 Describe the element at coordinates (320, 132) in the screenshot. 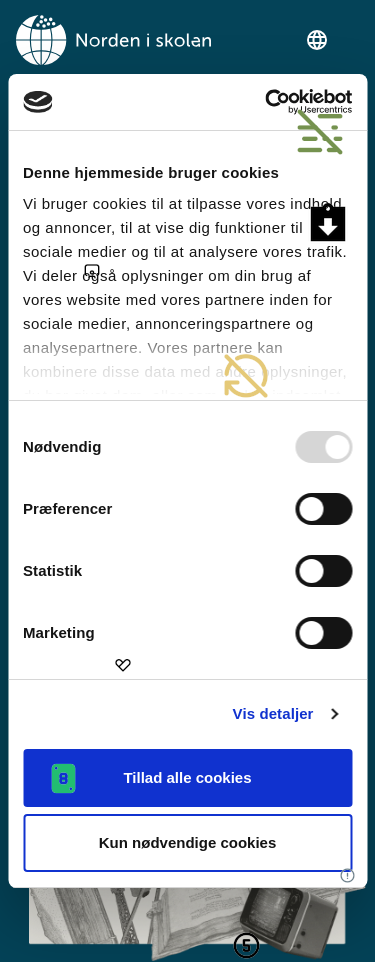

I see `disable mist or fog effect` at that location.